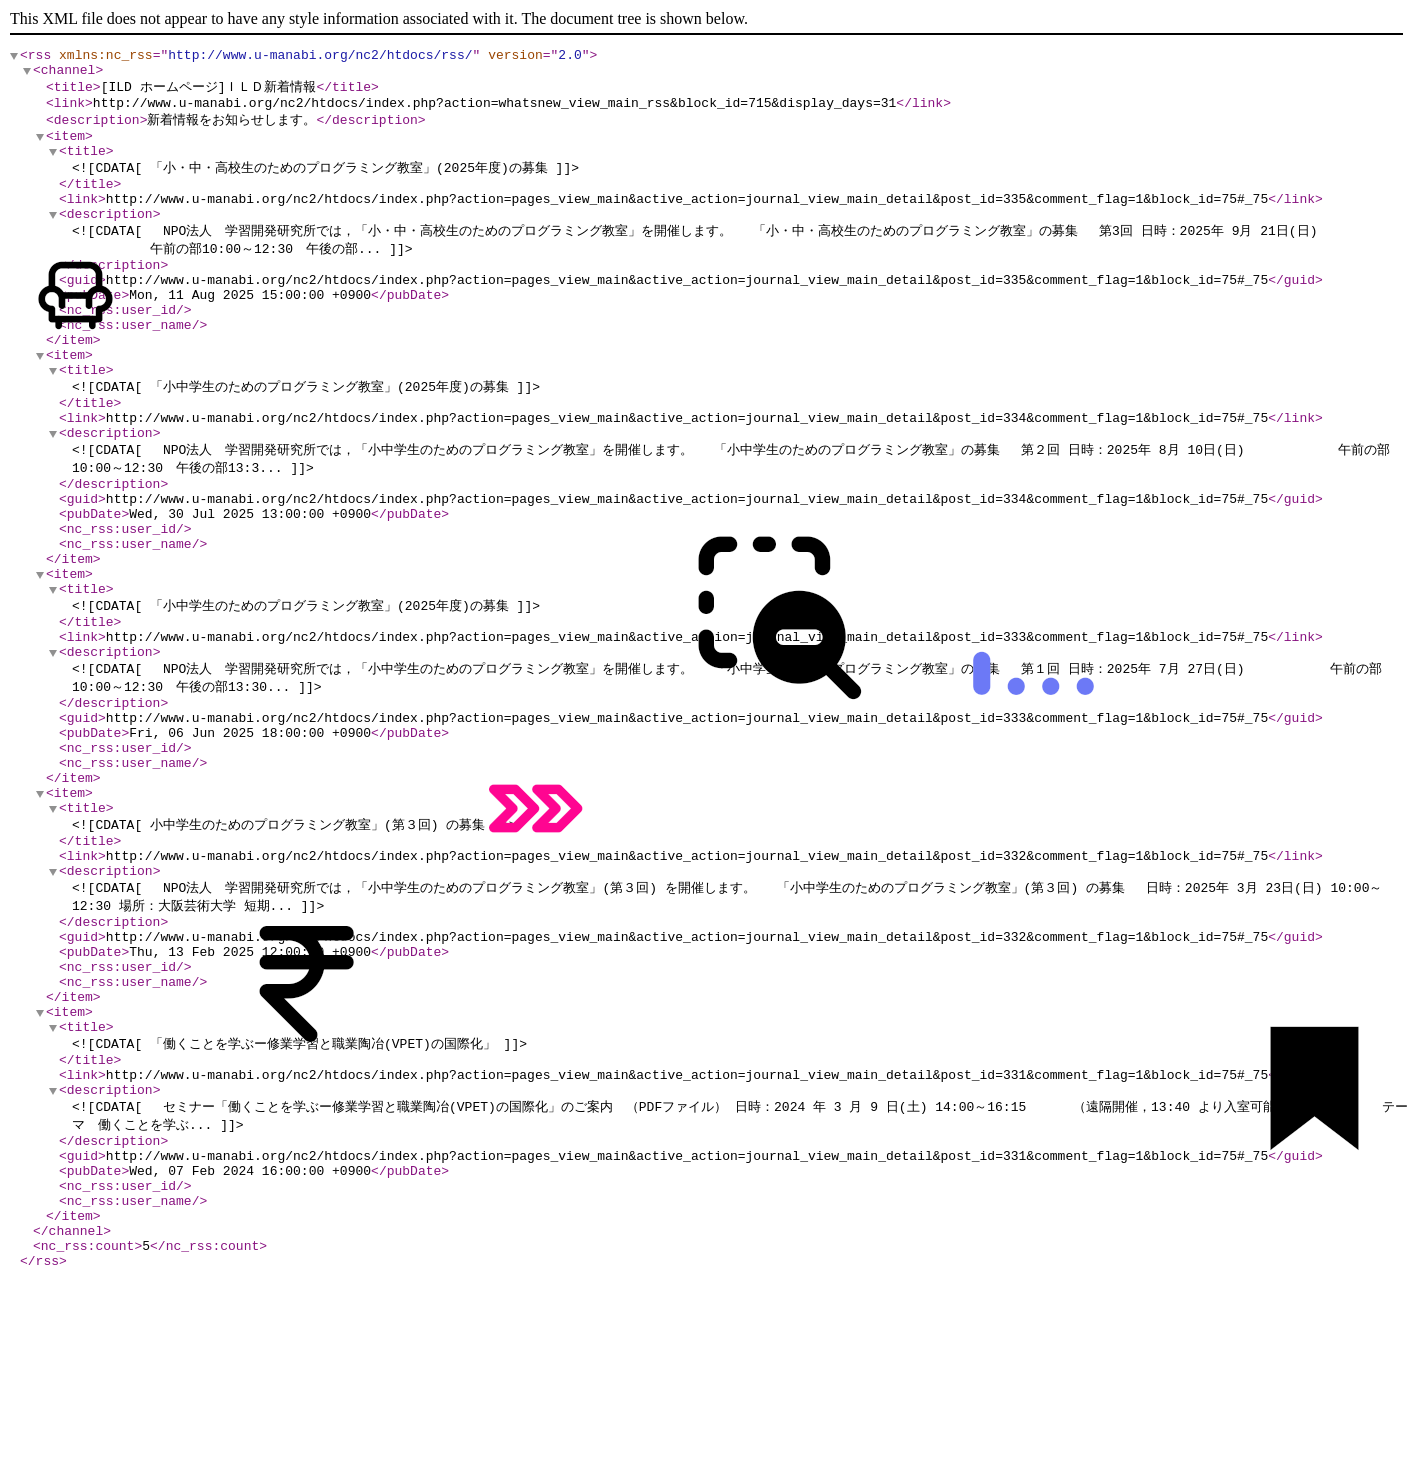 The width and height of the screenshot is (1413, 1469). I want to click on zoom out of selected area, so click(776, 614).